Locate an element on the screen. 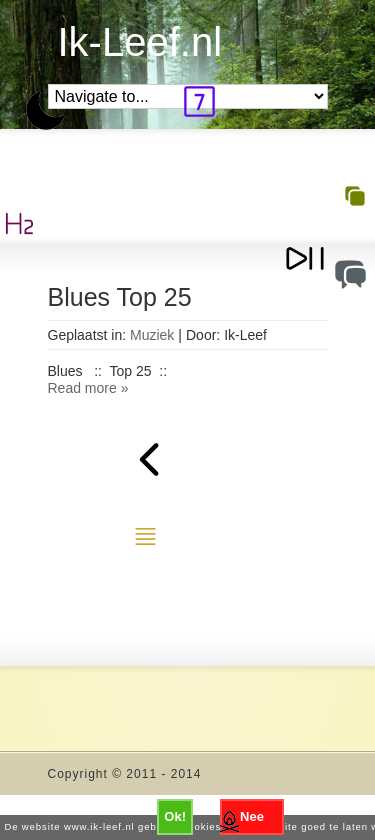 The image size is (375, 840). open messaging or chat is located at coordinates (350, 274).